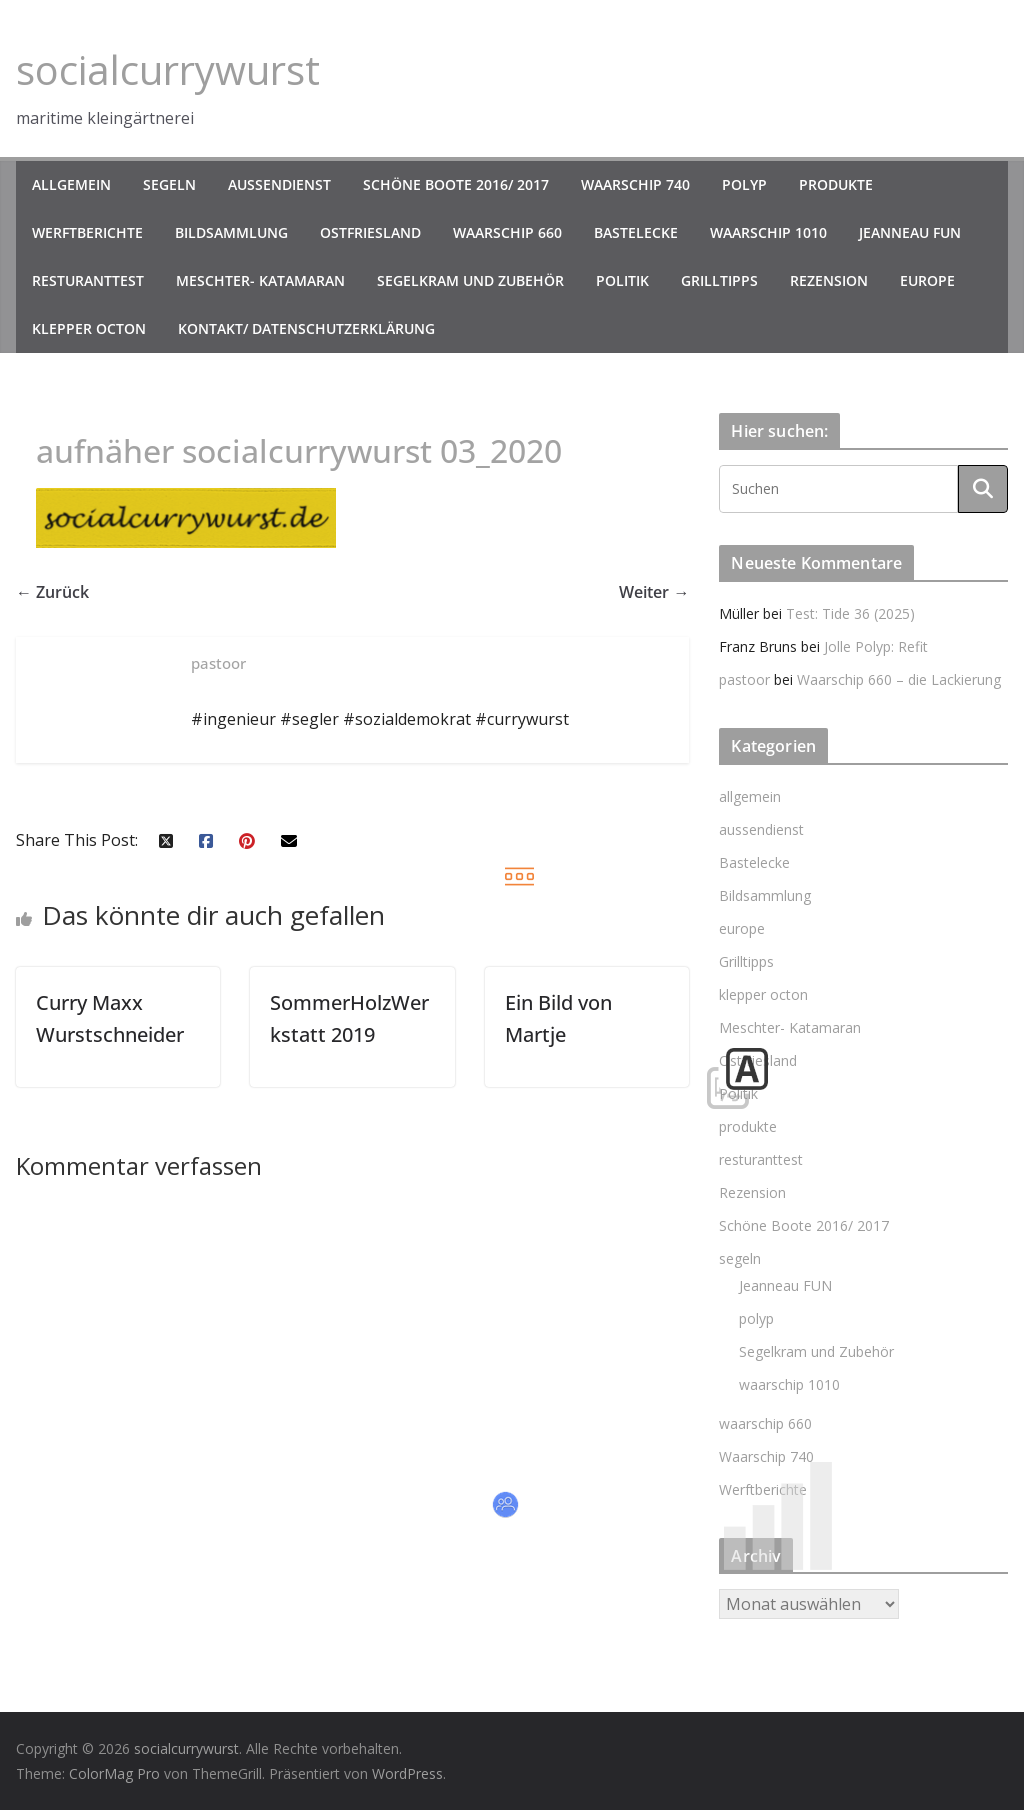 This screenshot has height=1810, width=1024. I want to click on indicates no cellular signal available, so click(781, 1519).